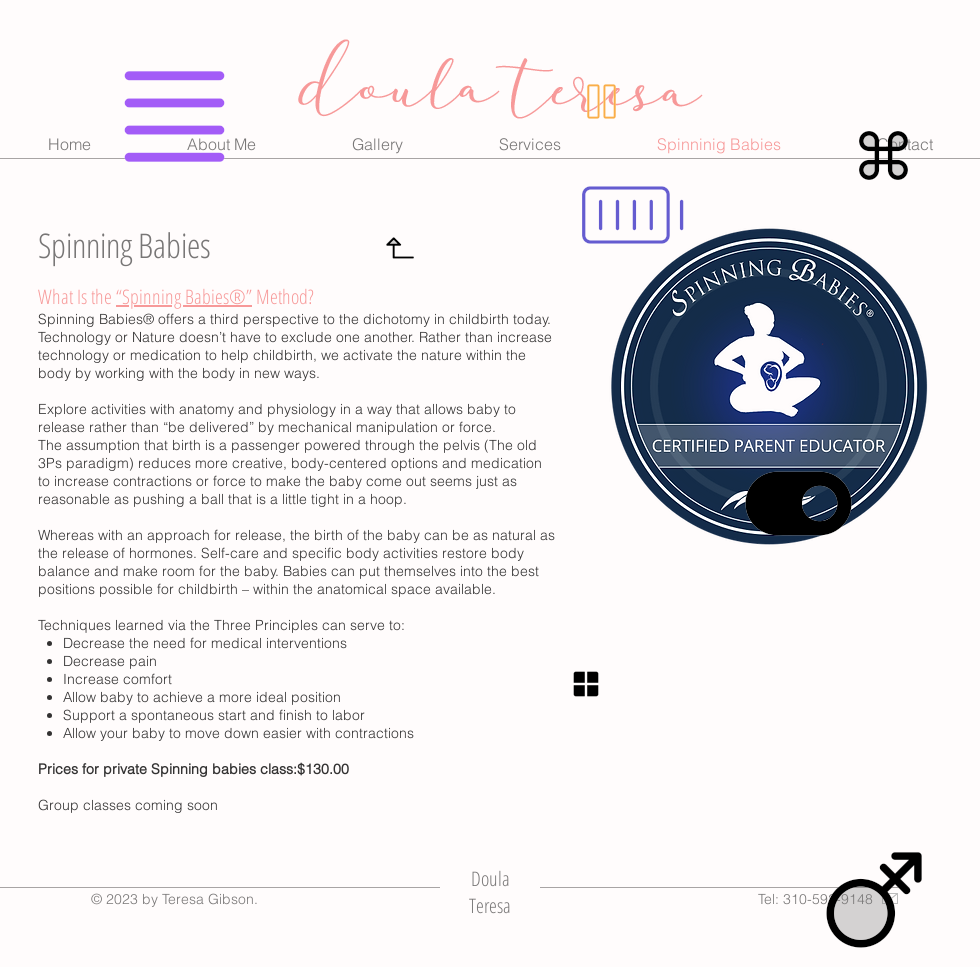  I want to click on view items in grid layout, so click(586, 684).